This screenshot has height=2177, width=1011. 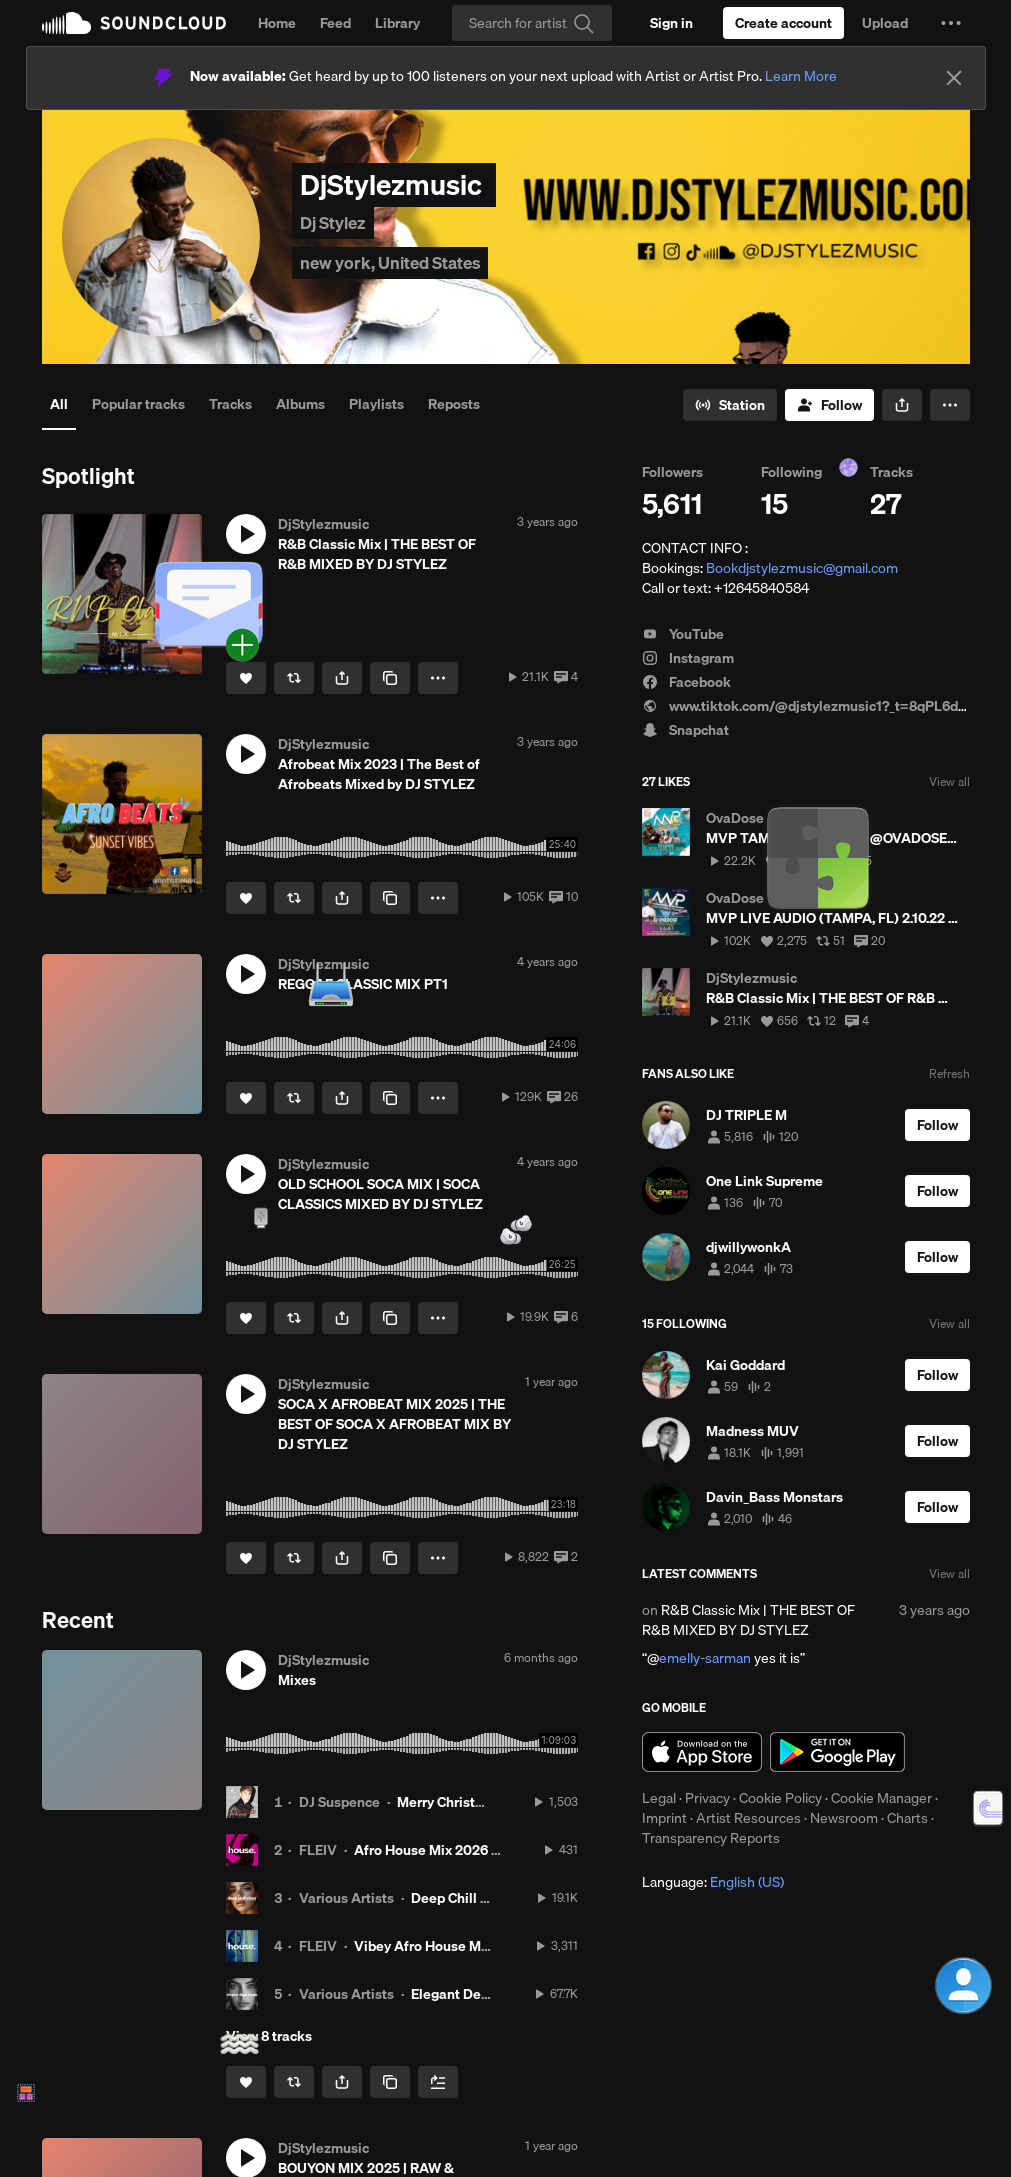 What do you see at coordinates (516, 1230) in the screenshot?
I see `connect beats wireless earbuds via bluetooth` at bounding box center [516, 1230].